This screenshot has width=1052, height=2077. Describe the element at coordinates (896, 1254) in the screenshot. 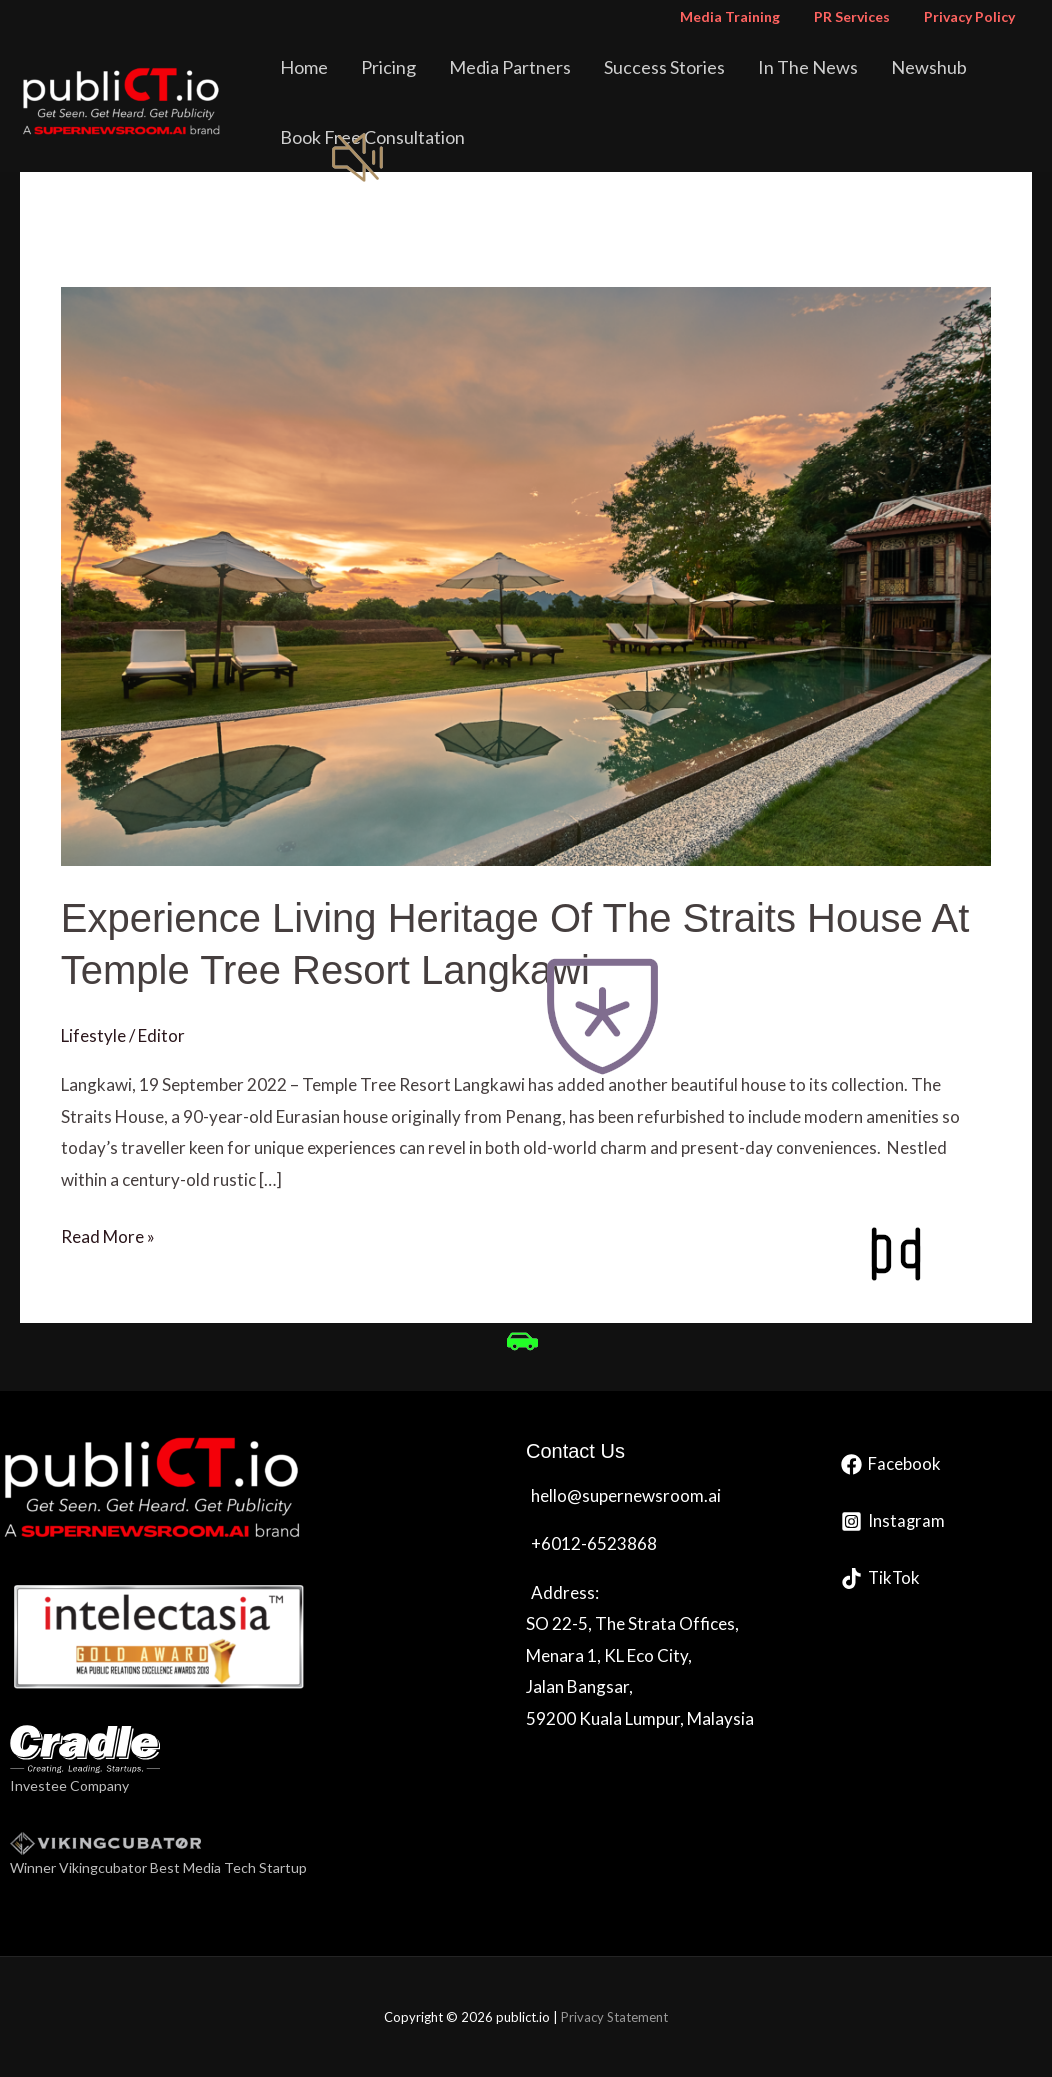

I see `distribute elements with equal horizontal spacing` at that location.